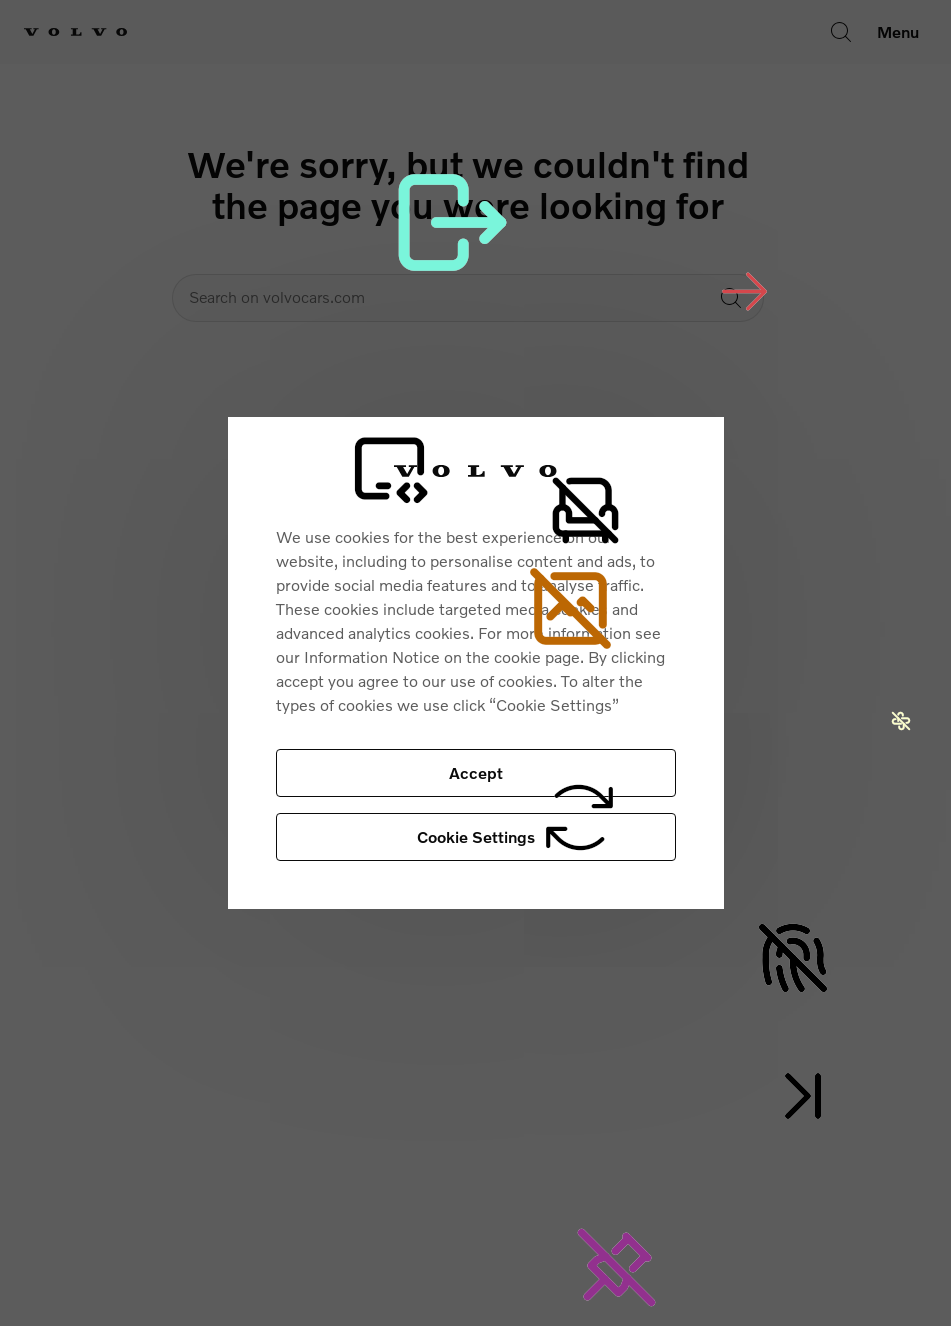 The height and width of the screenshot is (1326, 951). I want to click on unpin this item, so click(616, 1267).